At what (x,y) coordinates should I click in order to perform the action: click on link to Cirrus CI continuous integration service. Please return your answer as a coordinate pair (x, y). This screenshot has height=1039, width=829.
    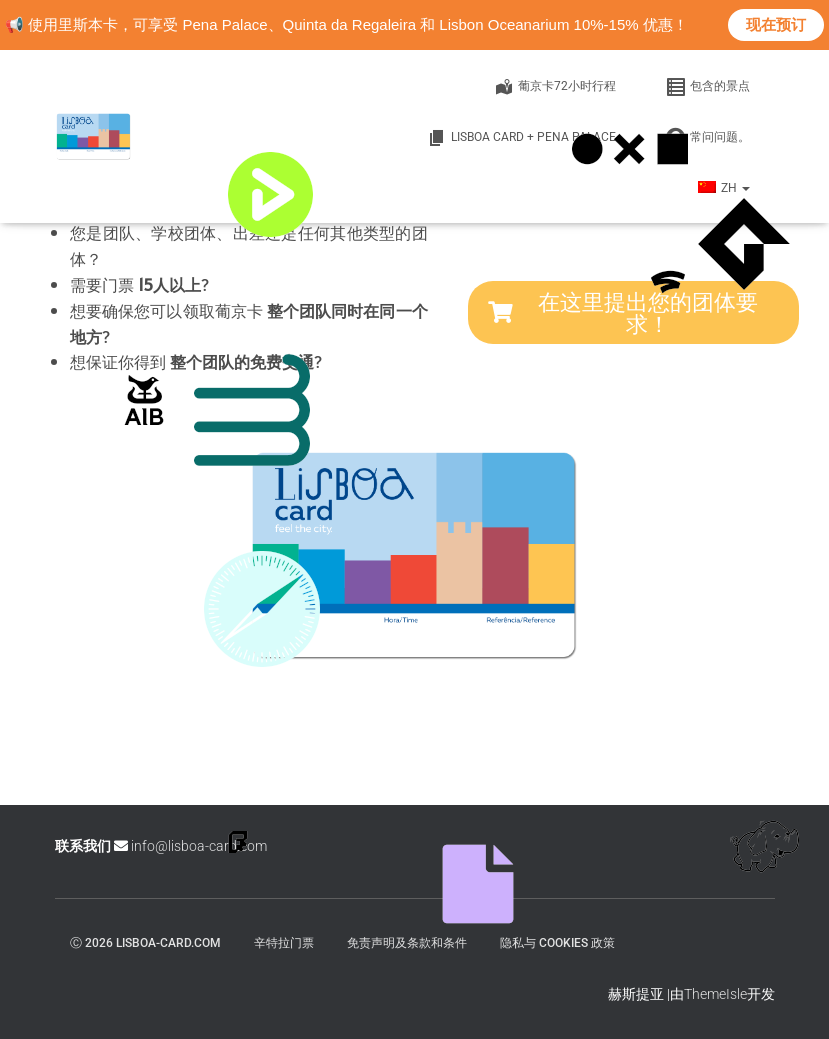
    Looking at the image, I should click on (252, 410).